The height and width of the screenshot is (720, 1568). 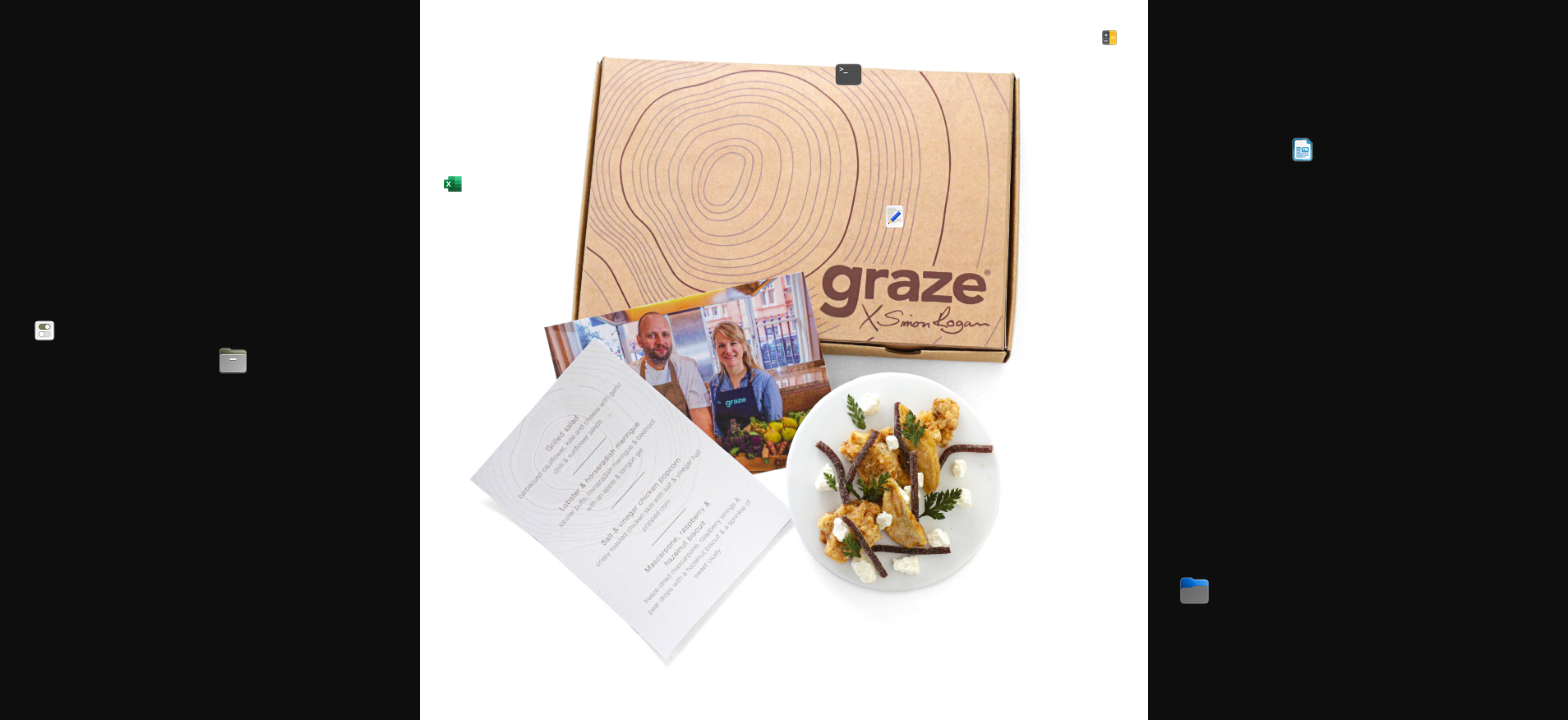 What do you see at coordinates (1194, 590) in the screenshot?
I see `indicates a folder is ready to accept a dragged item` at bounding box center [1194, 590].